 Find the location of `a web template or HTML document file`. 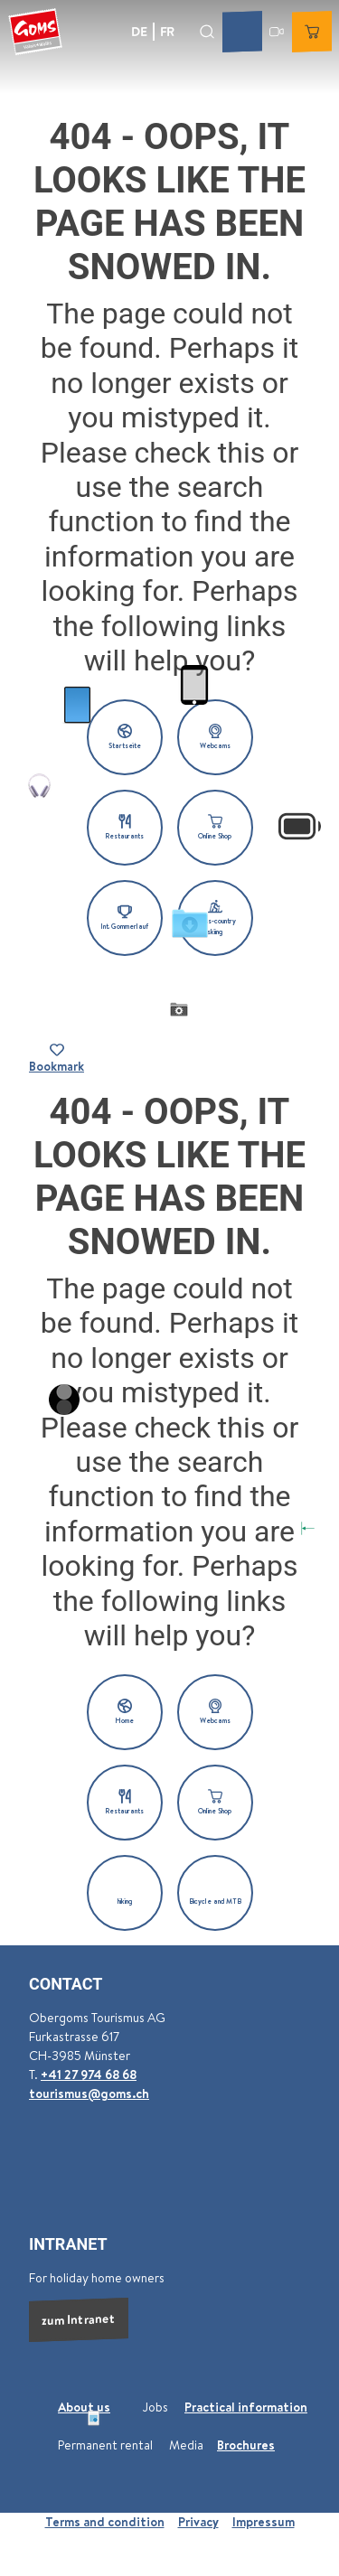

a web template or HTML document file is located at coordinates (93, 2418).